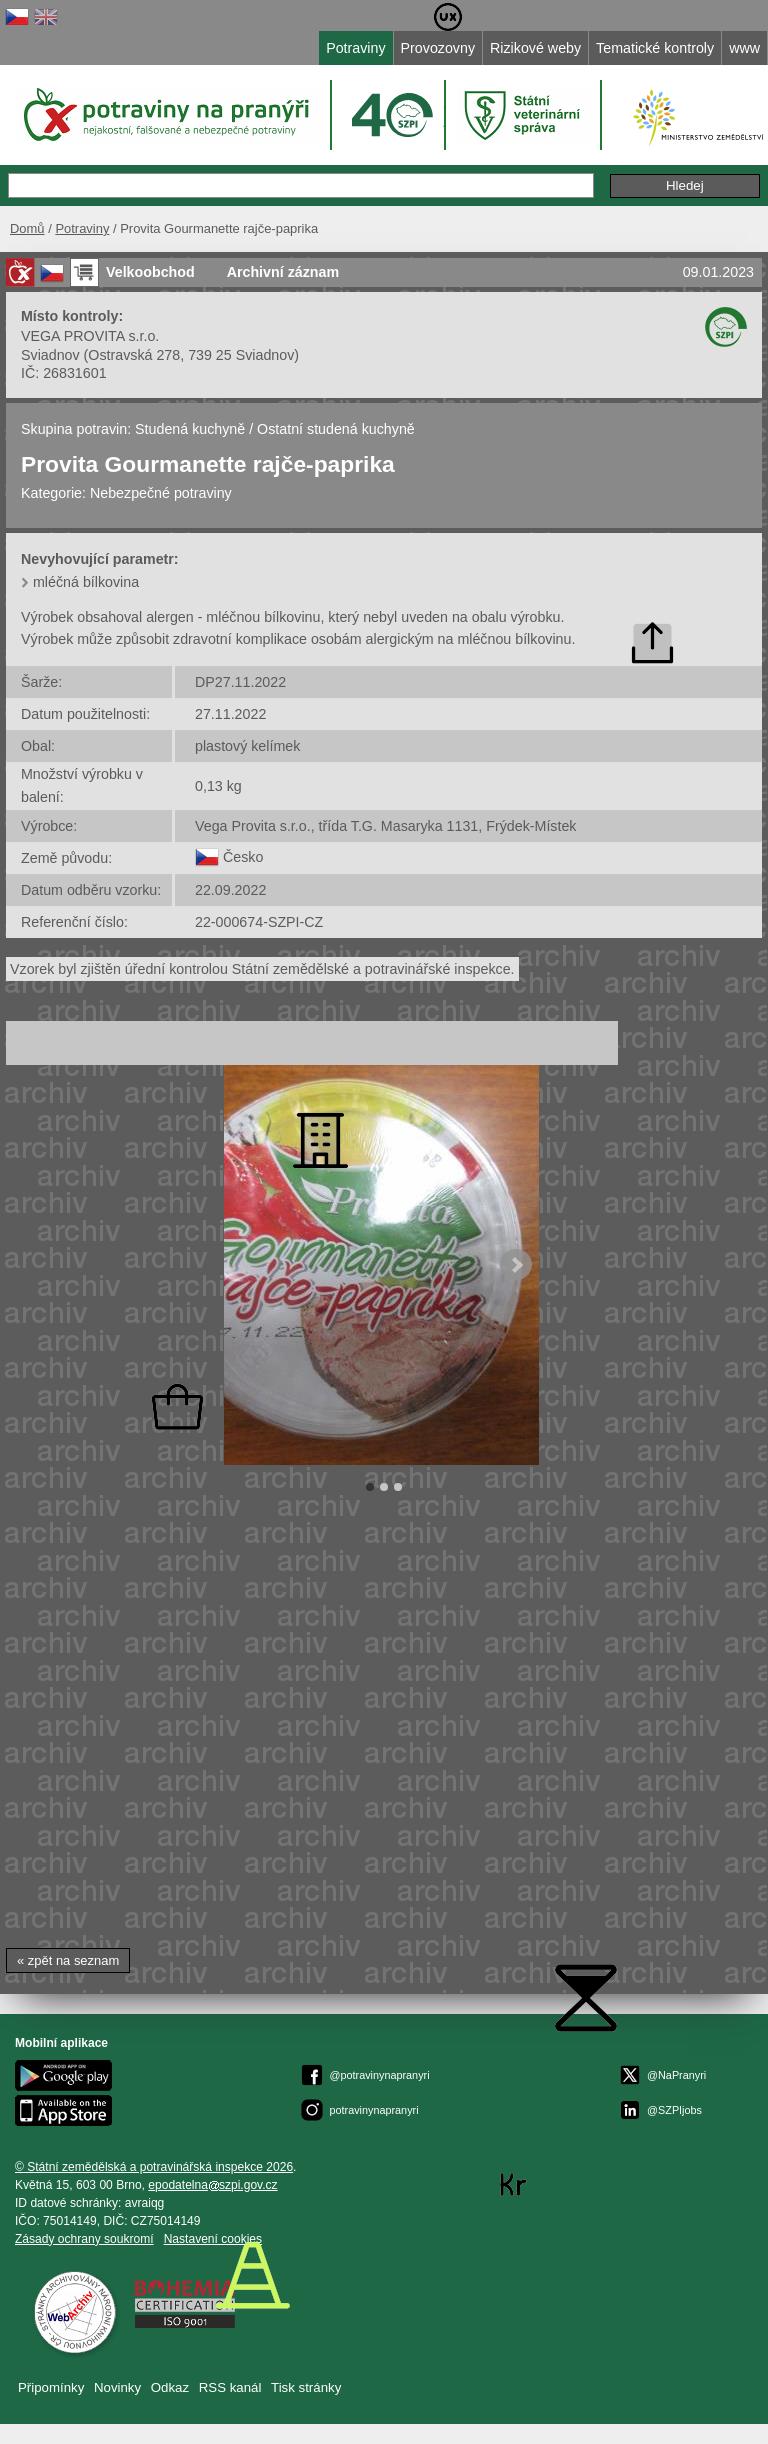  I want to click on indicates swedish krona currency, so click(513, 2184).